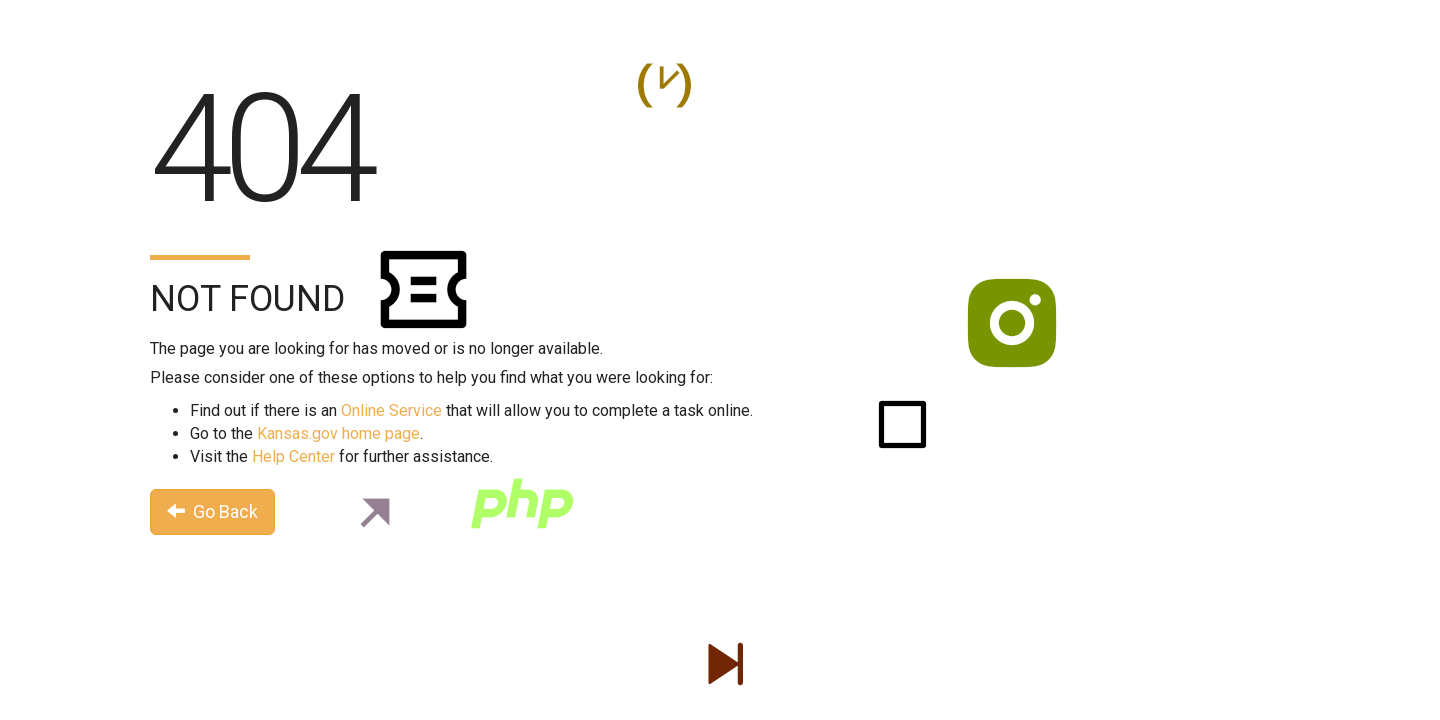 The height and width of the screenshot is (720, 1440). Describe the element at coordinates (375, 513) in the screenshot. I see `open link in new tab or window` at that location.